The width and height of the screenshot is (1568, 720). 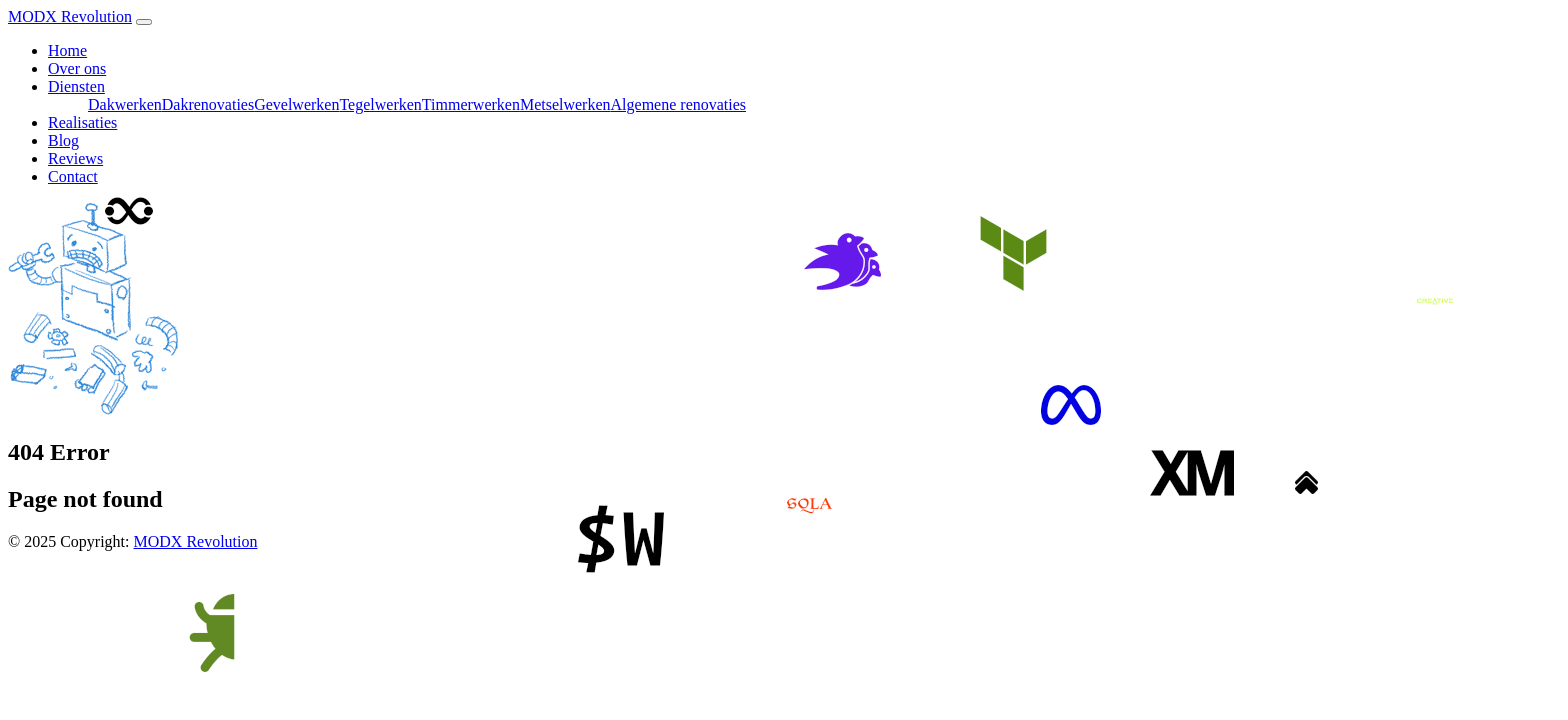 What do you see at coordinates (1071, 405) in the screenshot?
I see `Meta company logo` at bounding box center [1071, 405].